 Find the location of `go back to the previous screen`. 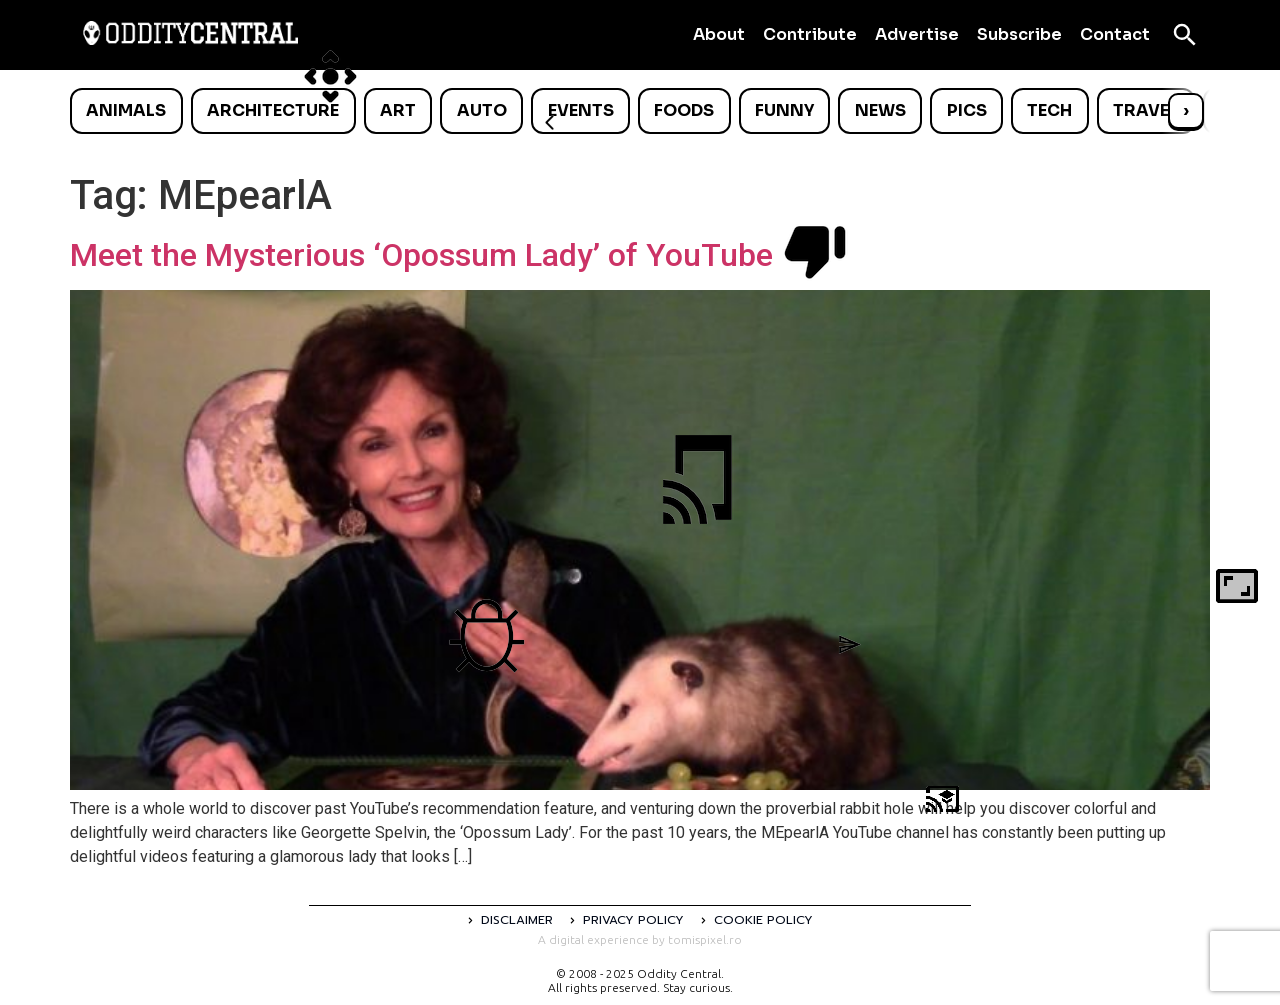

go back to the previous screen is located at coordinates (549, 122).